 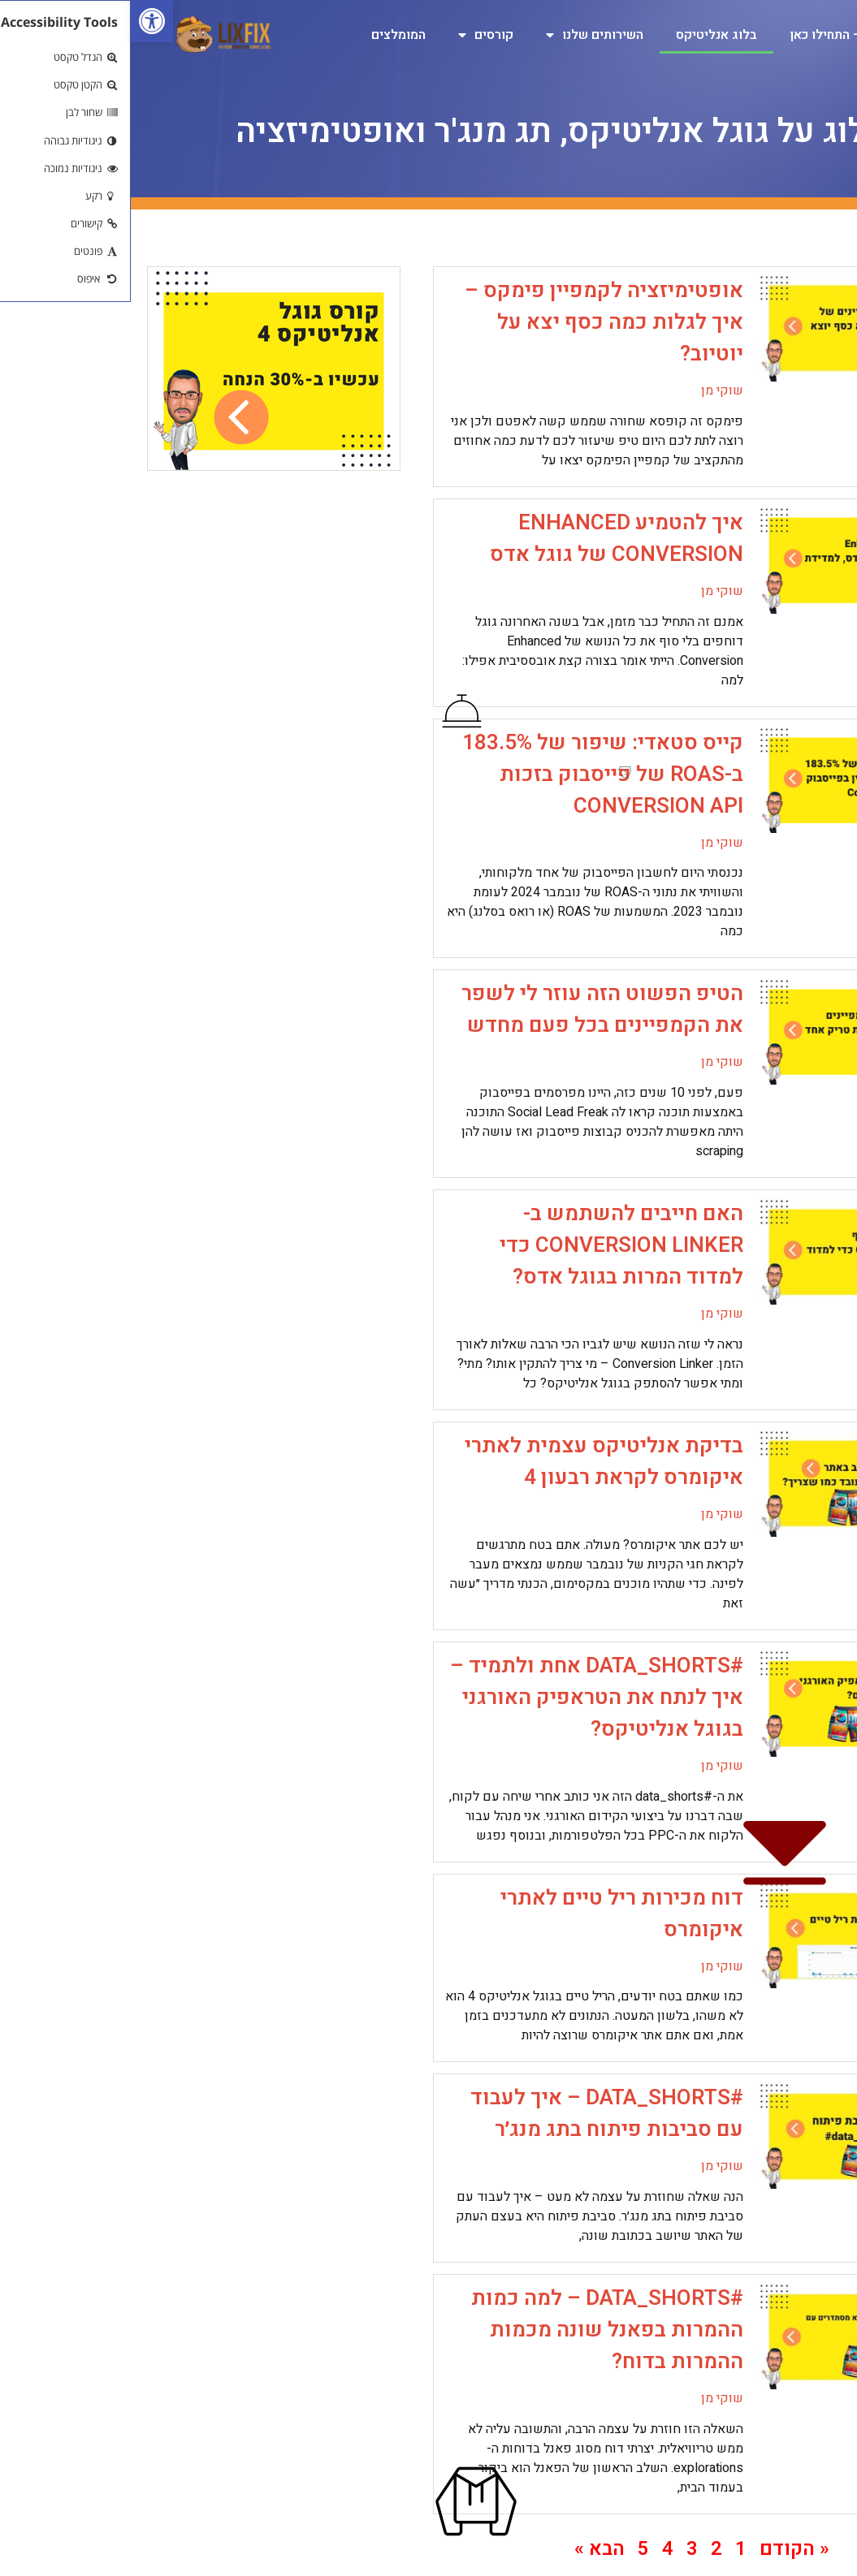 I want to click on security warning or alert detected, so click(x=625, y=771).